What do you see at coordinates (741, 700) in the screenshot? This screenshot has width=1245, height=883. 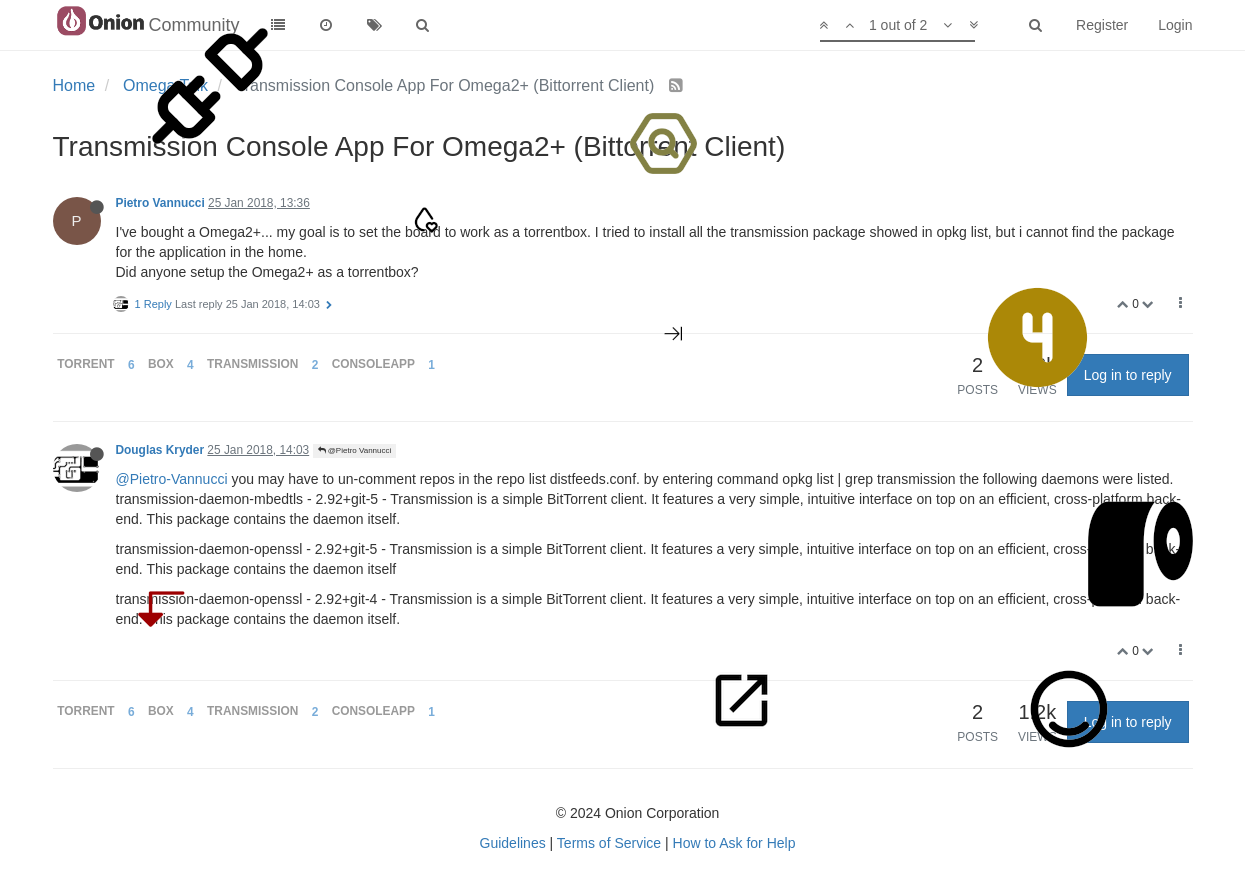 I see `open link in a new tab or window` at bounding box center [741, 700].